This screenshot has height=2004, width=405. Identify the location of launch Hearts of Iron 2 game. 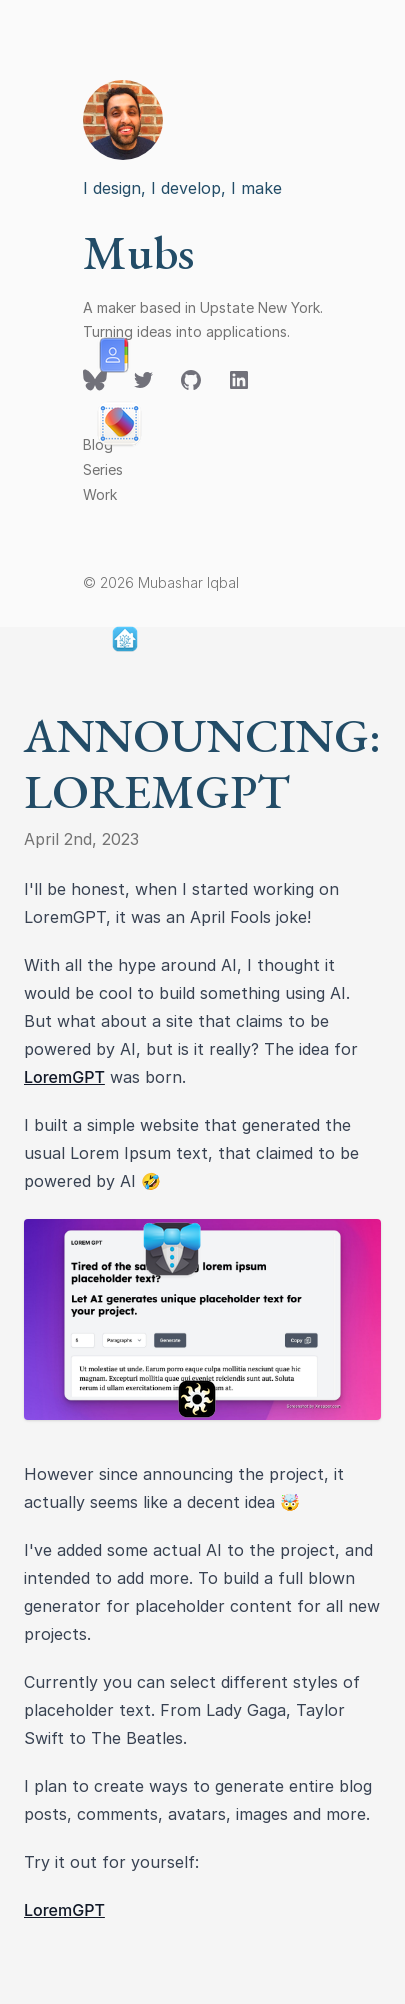
(197, 1399).